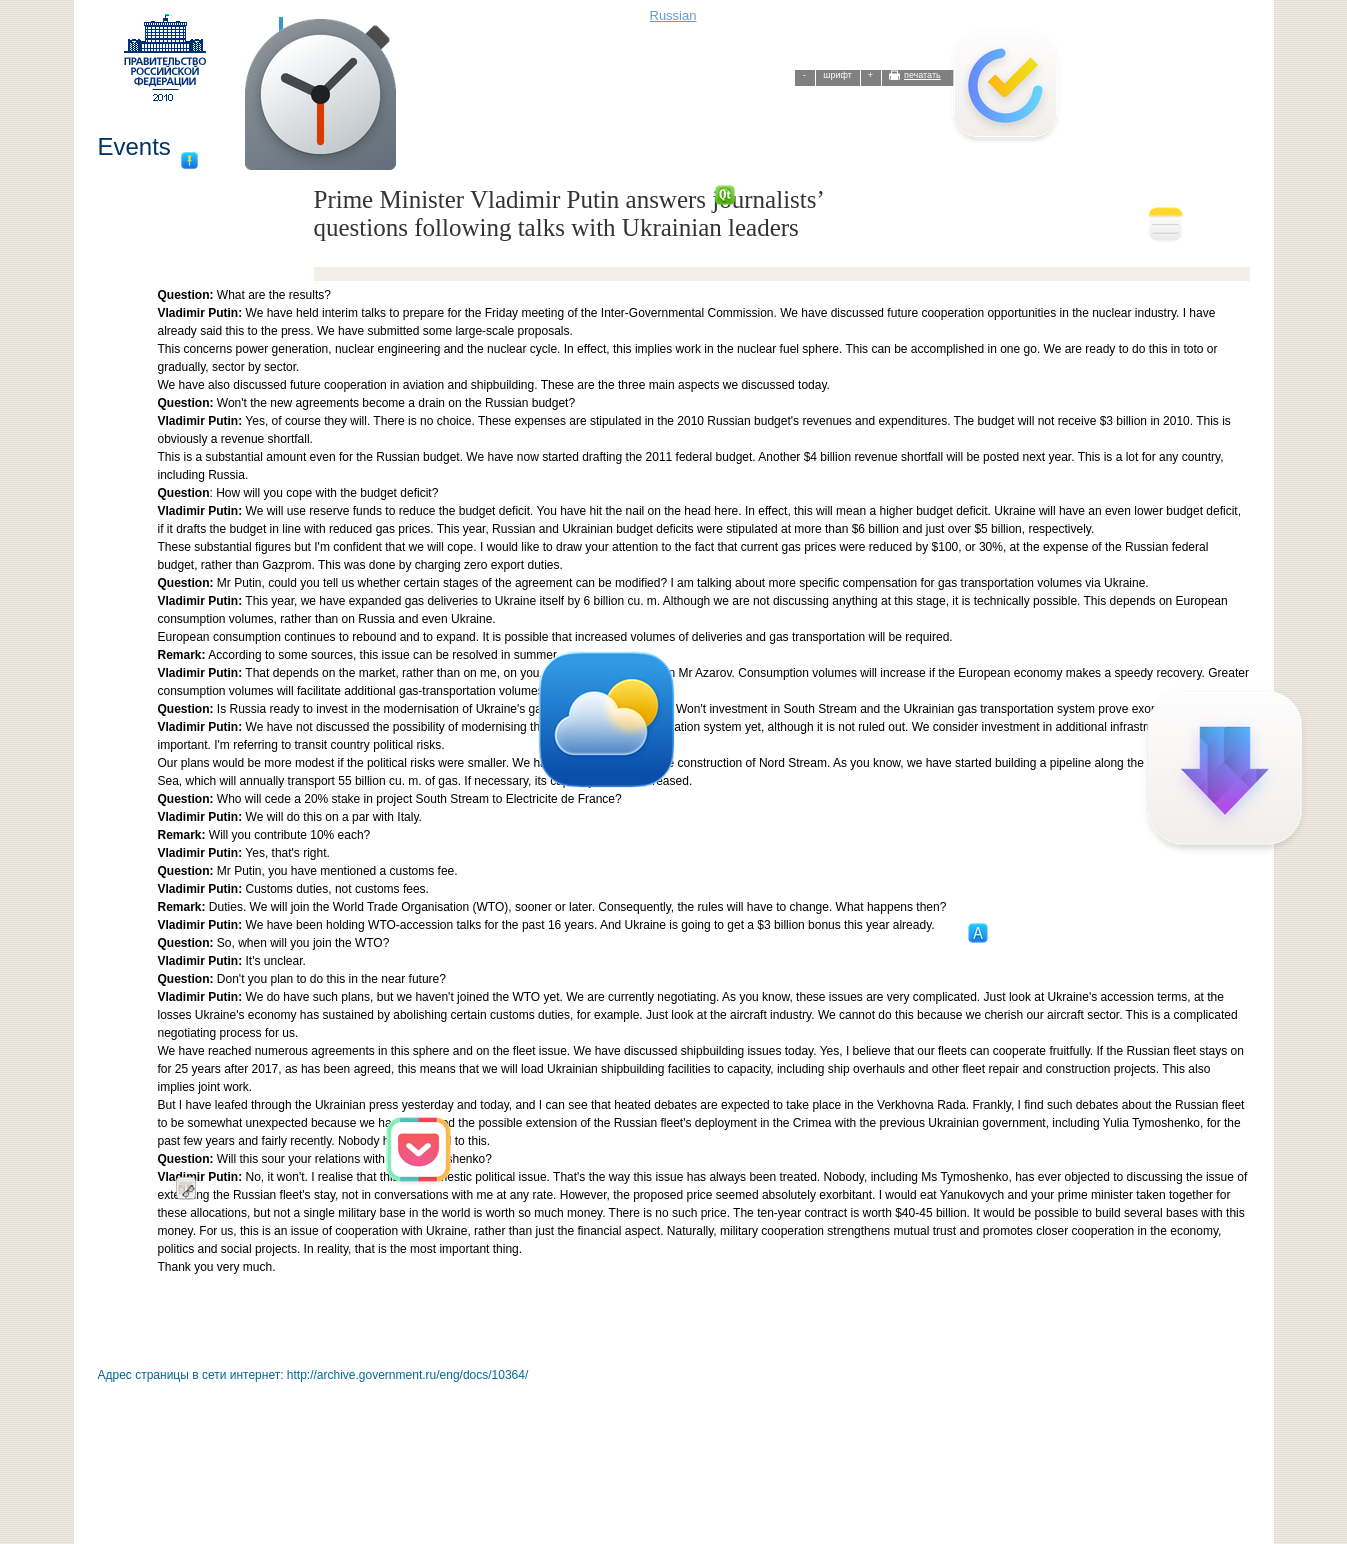 This screenshot has height=1544, width=1347. I want to click on open the alarm clock app, so click(320, 94).